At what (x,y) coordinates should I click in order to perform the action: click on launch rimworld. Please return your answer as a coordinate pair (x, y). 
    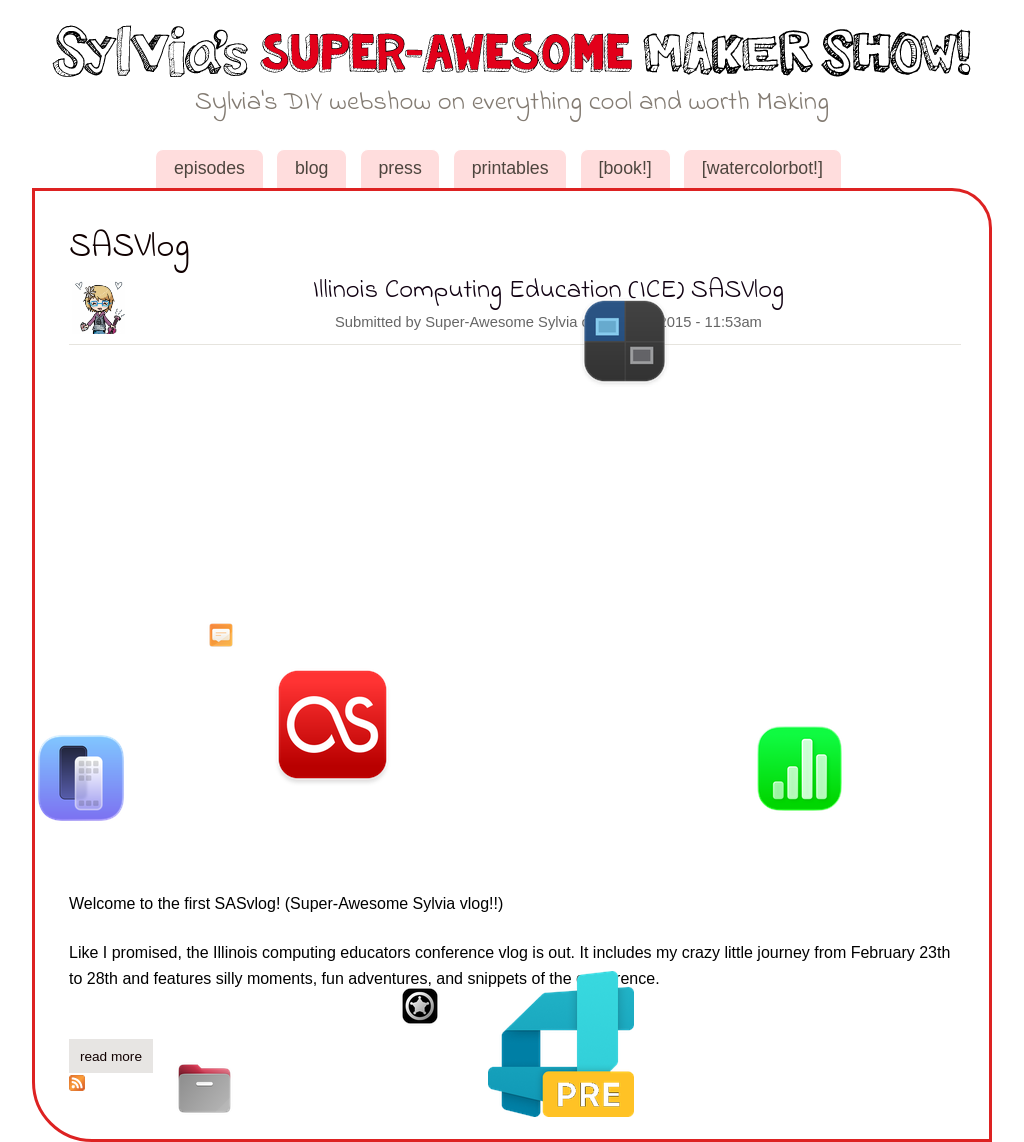
    Looking at the image, I should click on (420, 1006).